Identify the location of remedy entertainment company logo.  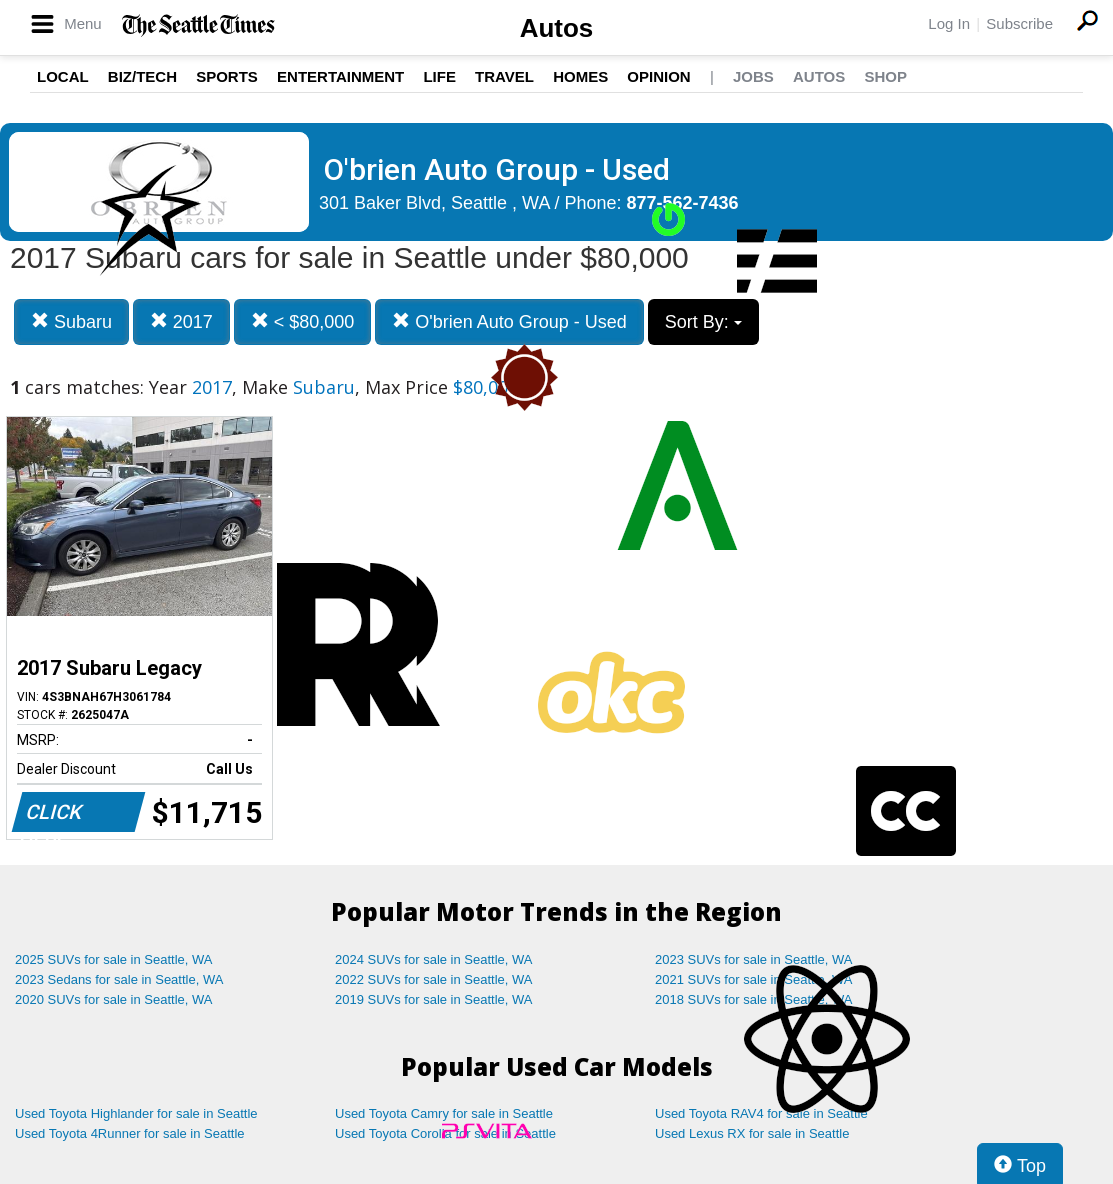
(358, 644).